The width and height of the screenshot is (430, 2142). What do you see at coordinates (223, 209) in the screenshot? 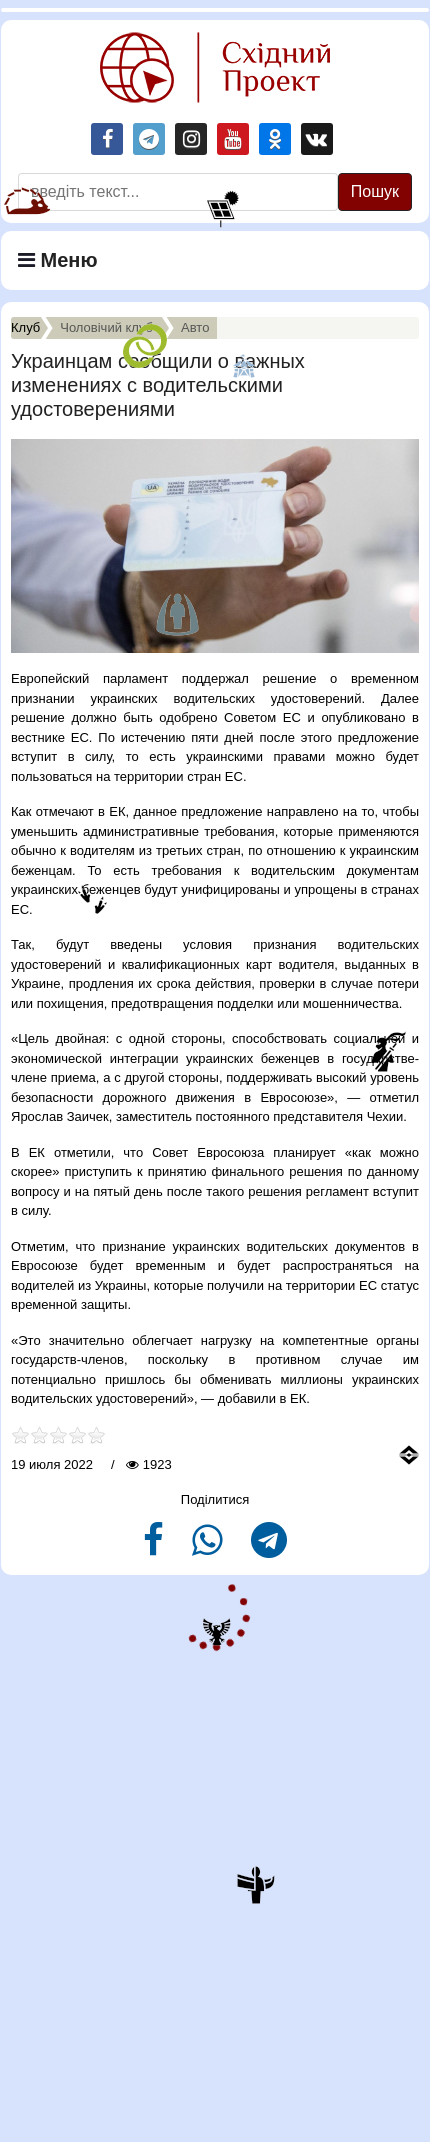
I see `view solar power status or energy generation` at bounding box center [223, 209].